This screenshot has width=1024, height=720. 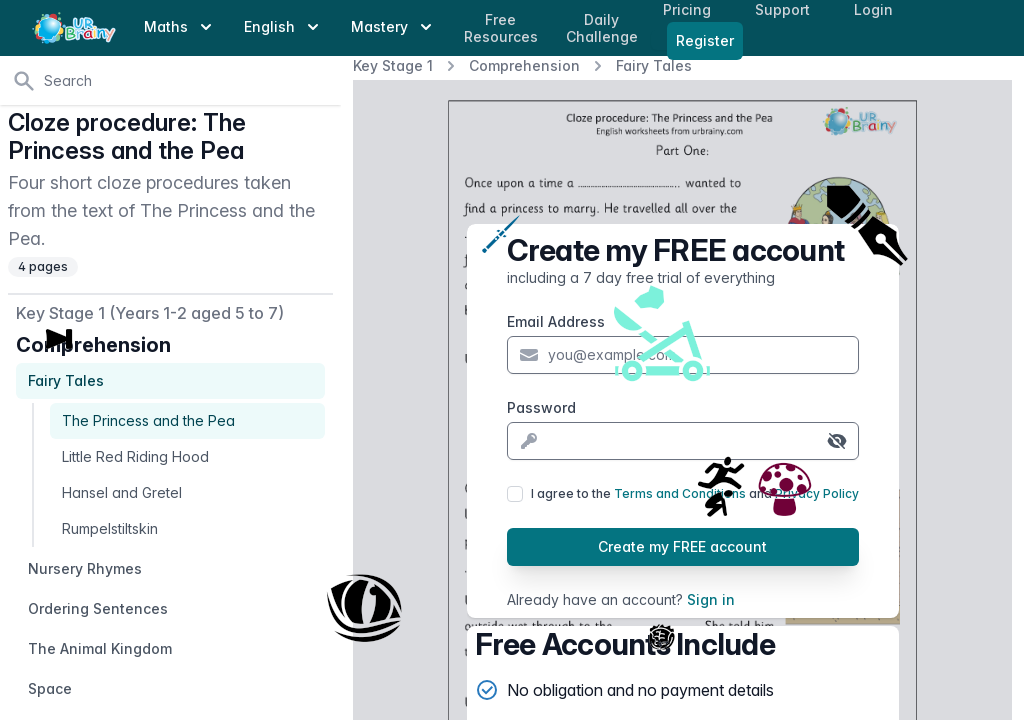 I want to click on play leapfrog mini-game, so click(x=721, y=487).